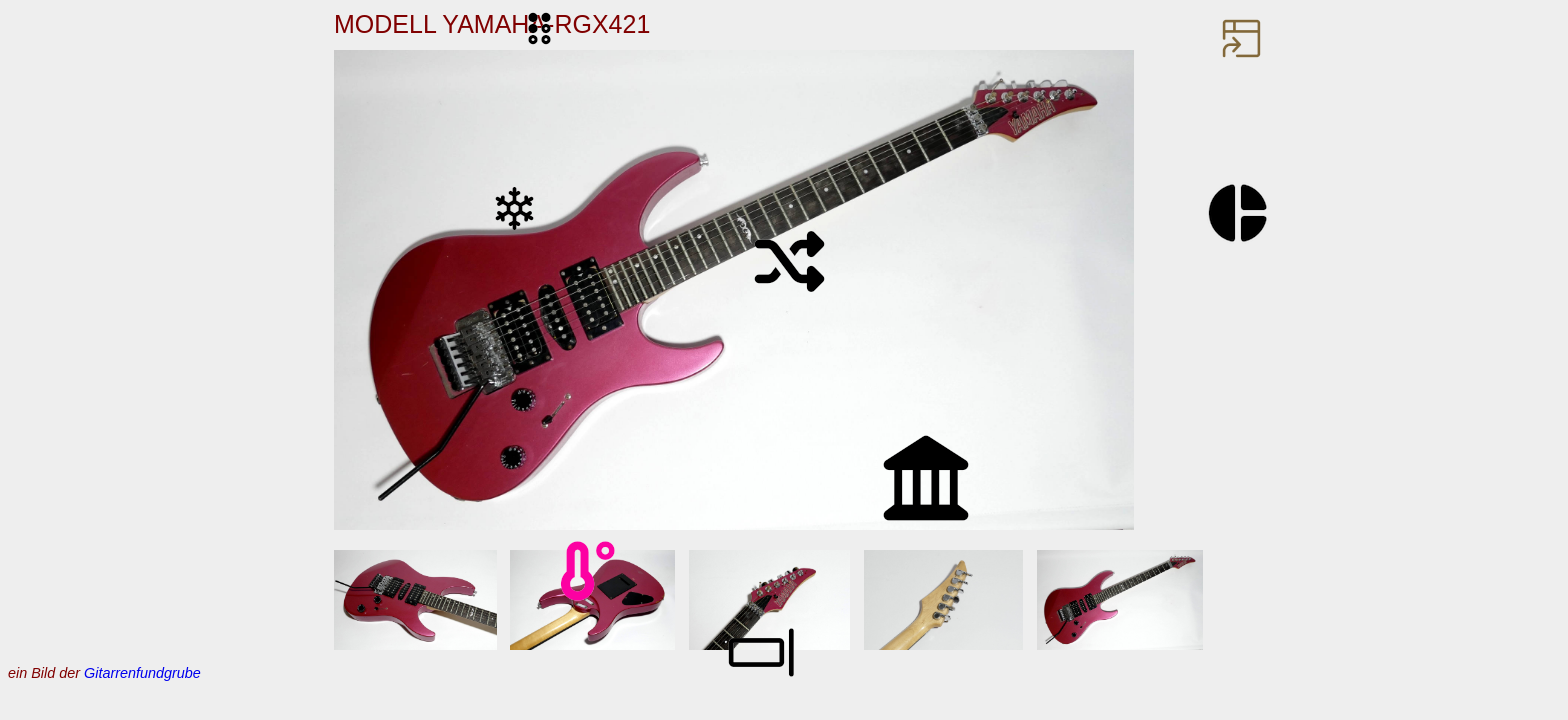 The width and height of the screenshot is (1568, 720). What do you see at coordinates (1241, 38) in the screenshot?
I see `create a symbolic link to this project` at bounding box center [1241, 38].